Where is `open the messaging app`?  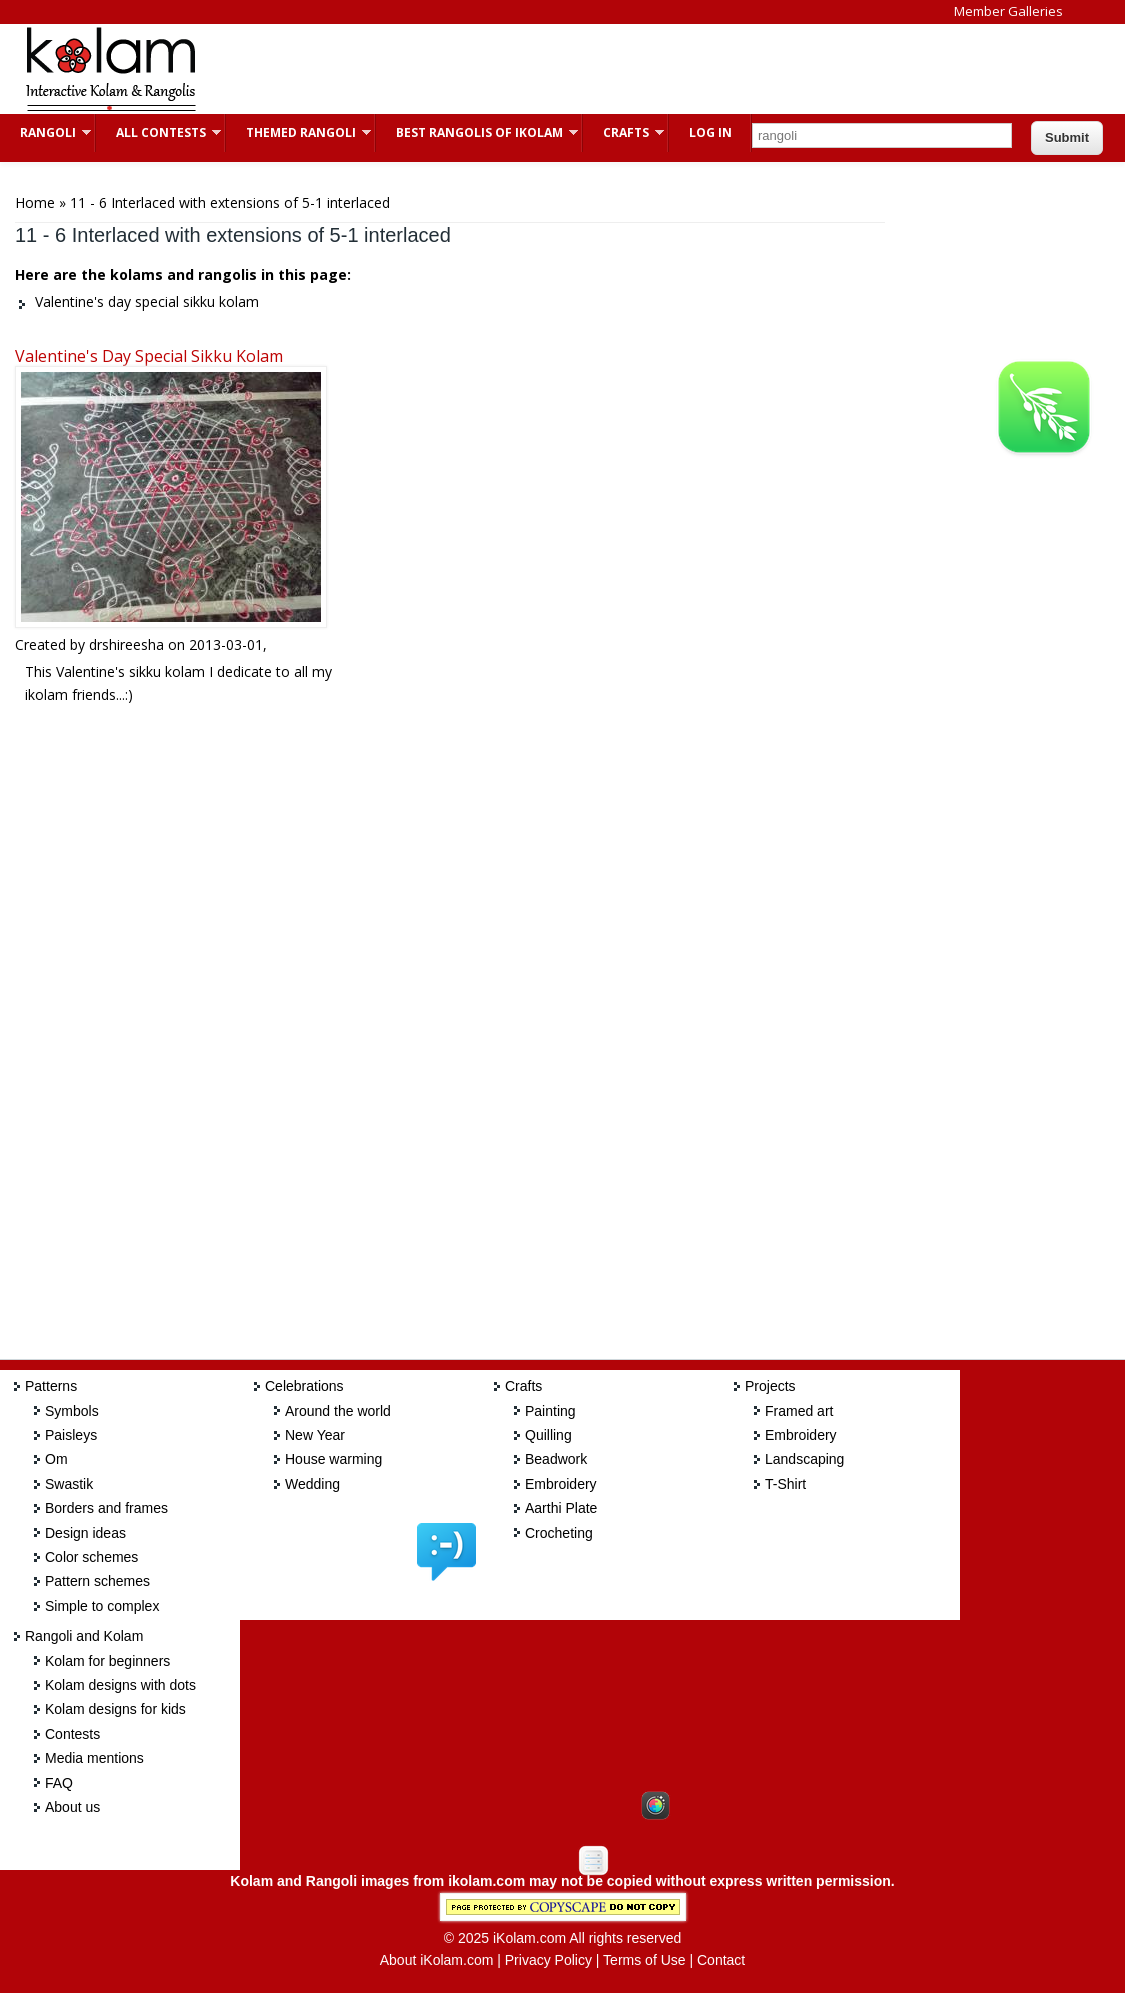
open the messaging app is located at coordinates (446, 1552).